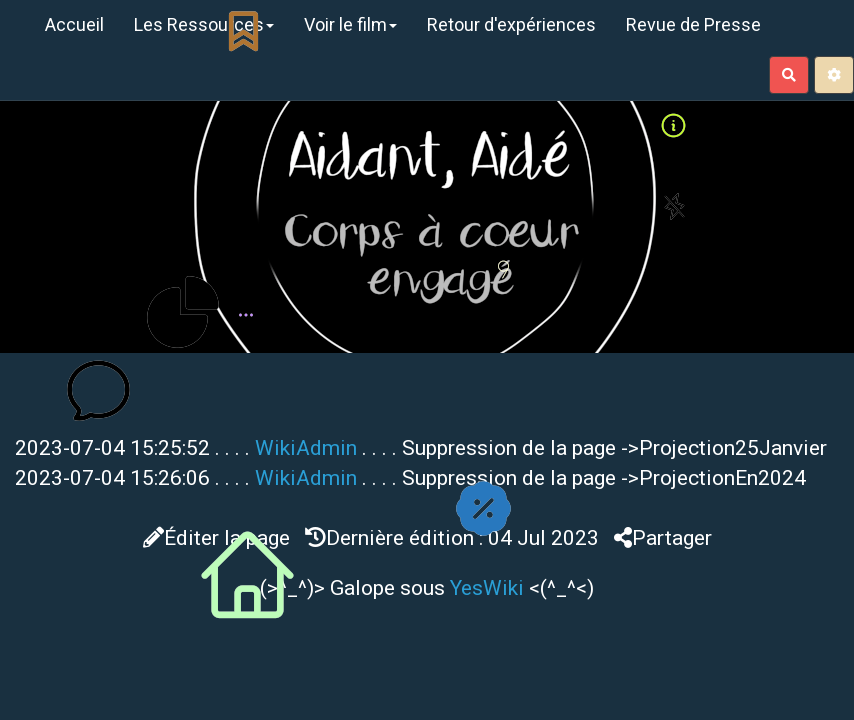 This screenshot has height=720, width=854. Describe the element at coordinates (246, 315) in the screenshot. I see `view more options` at that location.